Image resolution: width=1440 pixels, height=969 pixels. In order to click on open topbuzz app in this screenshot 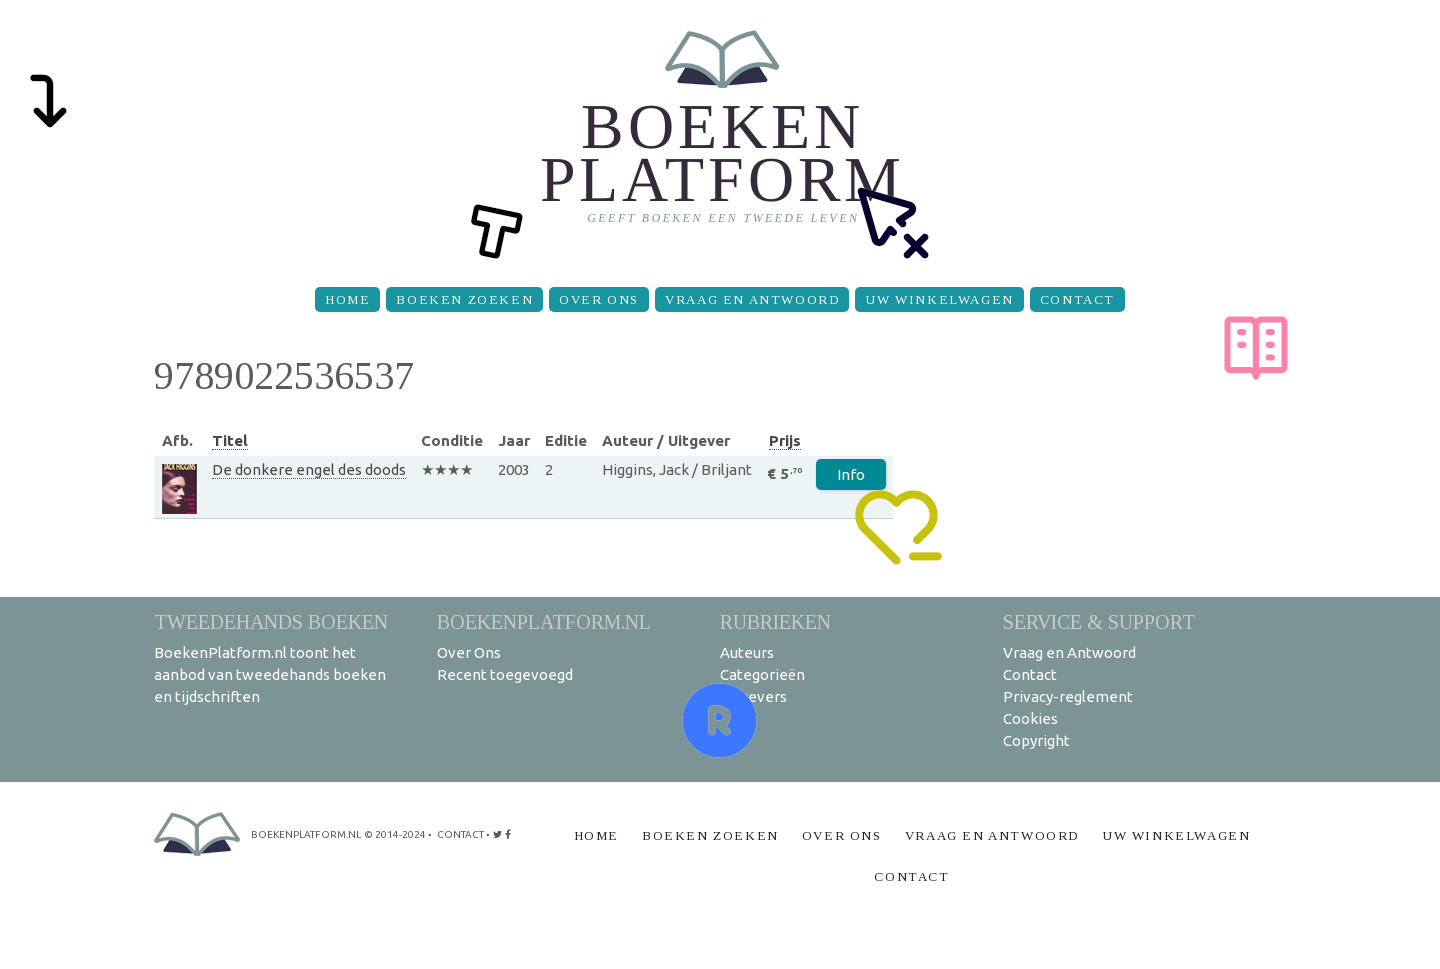, I will do `click(495, 231)`.